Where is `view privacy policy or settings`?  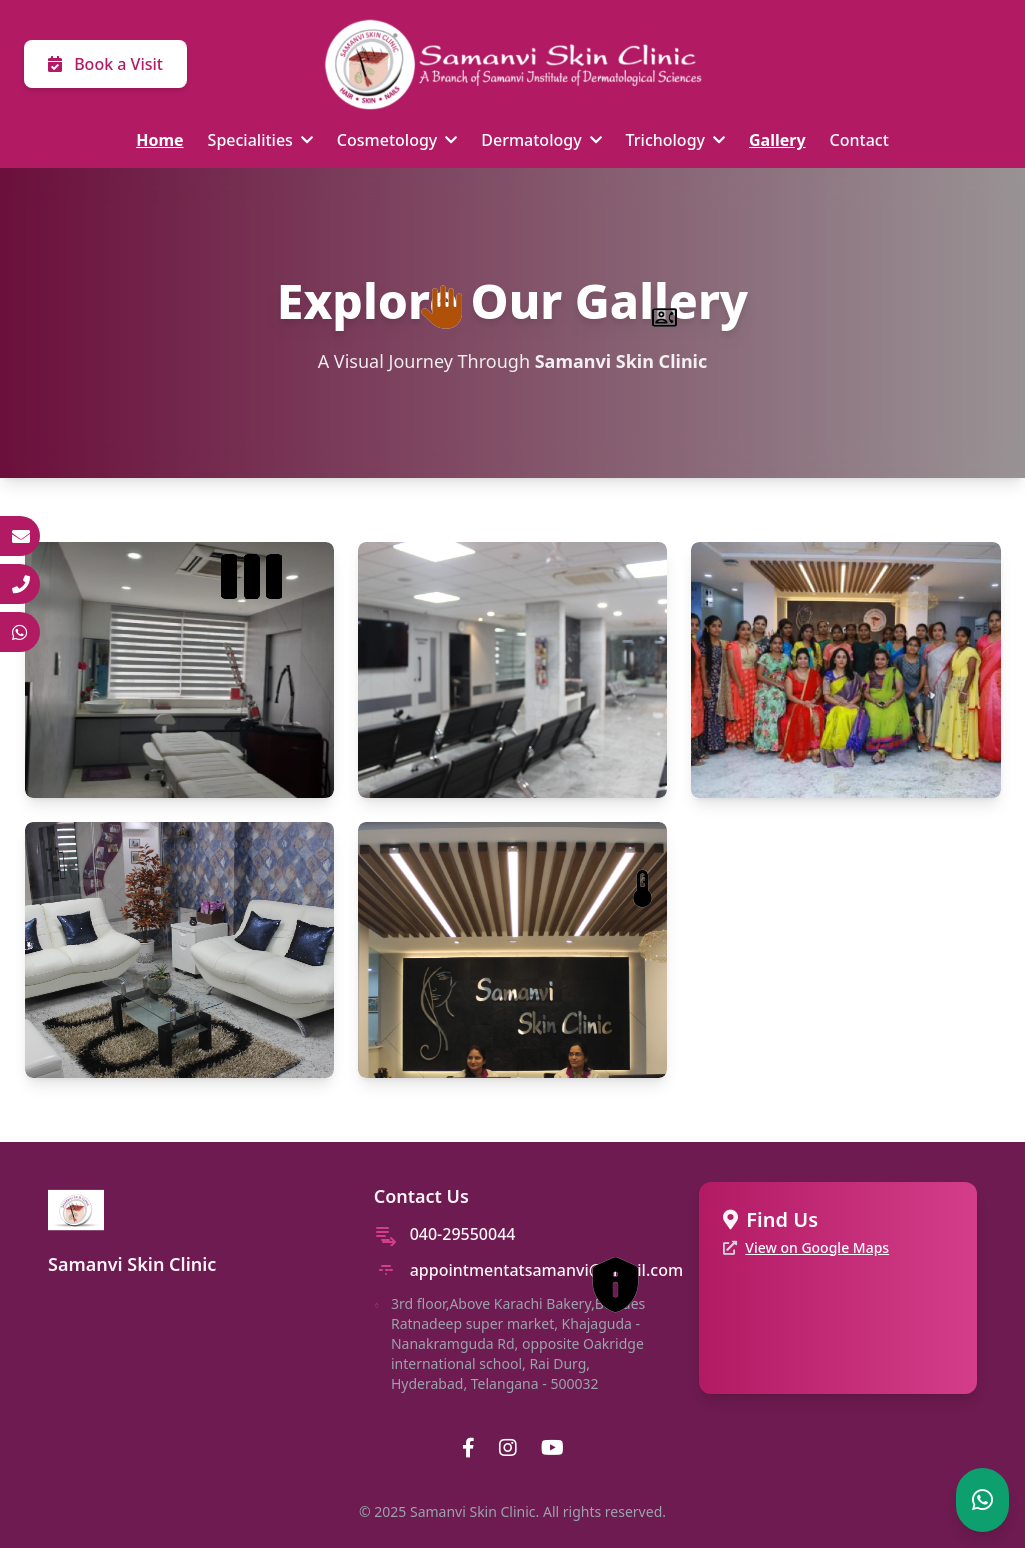
view privacy policy or settings is located at coordinates (615, 1284).